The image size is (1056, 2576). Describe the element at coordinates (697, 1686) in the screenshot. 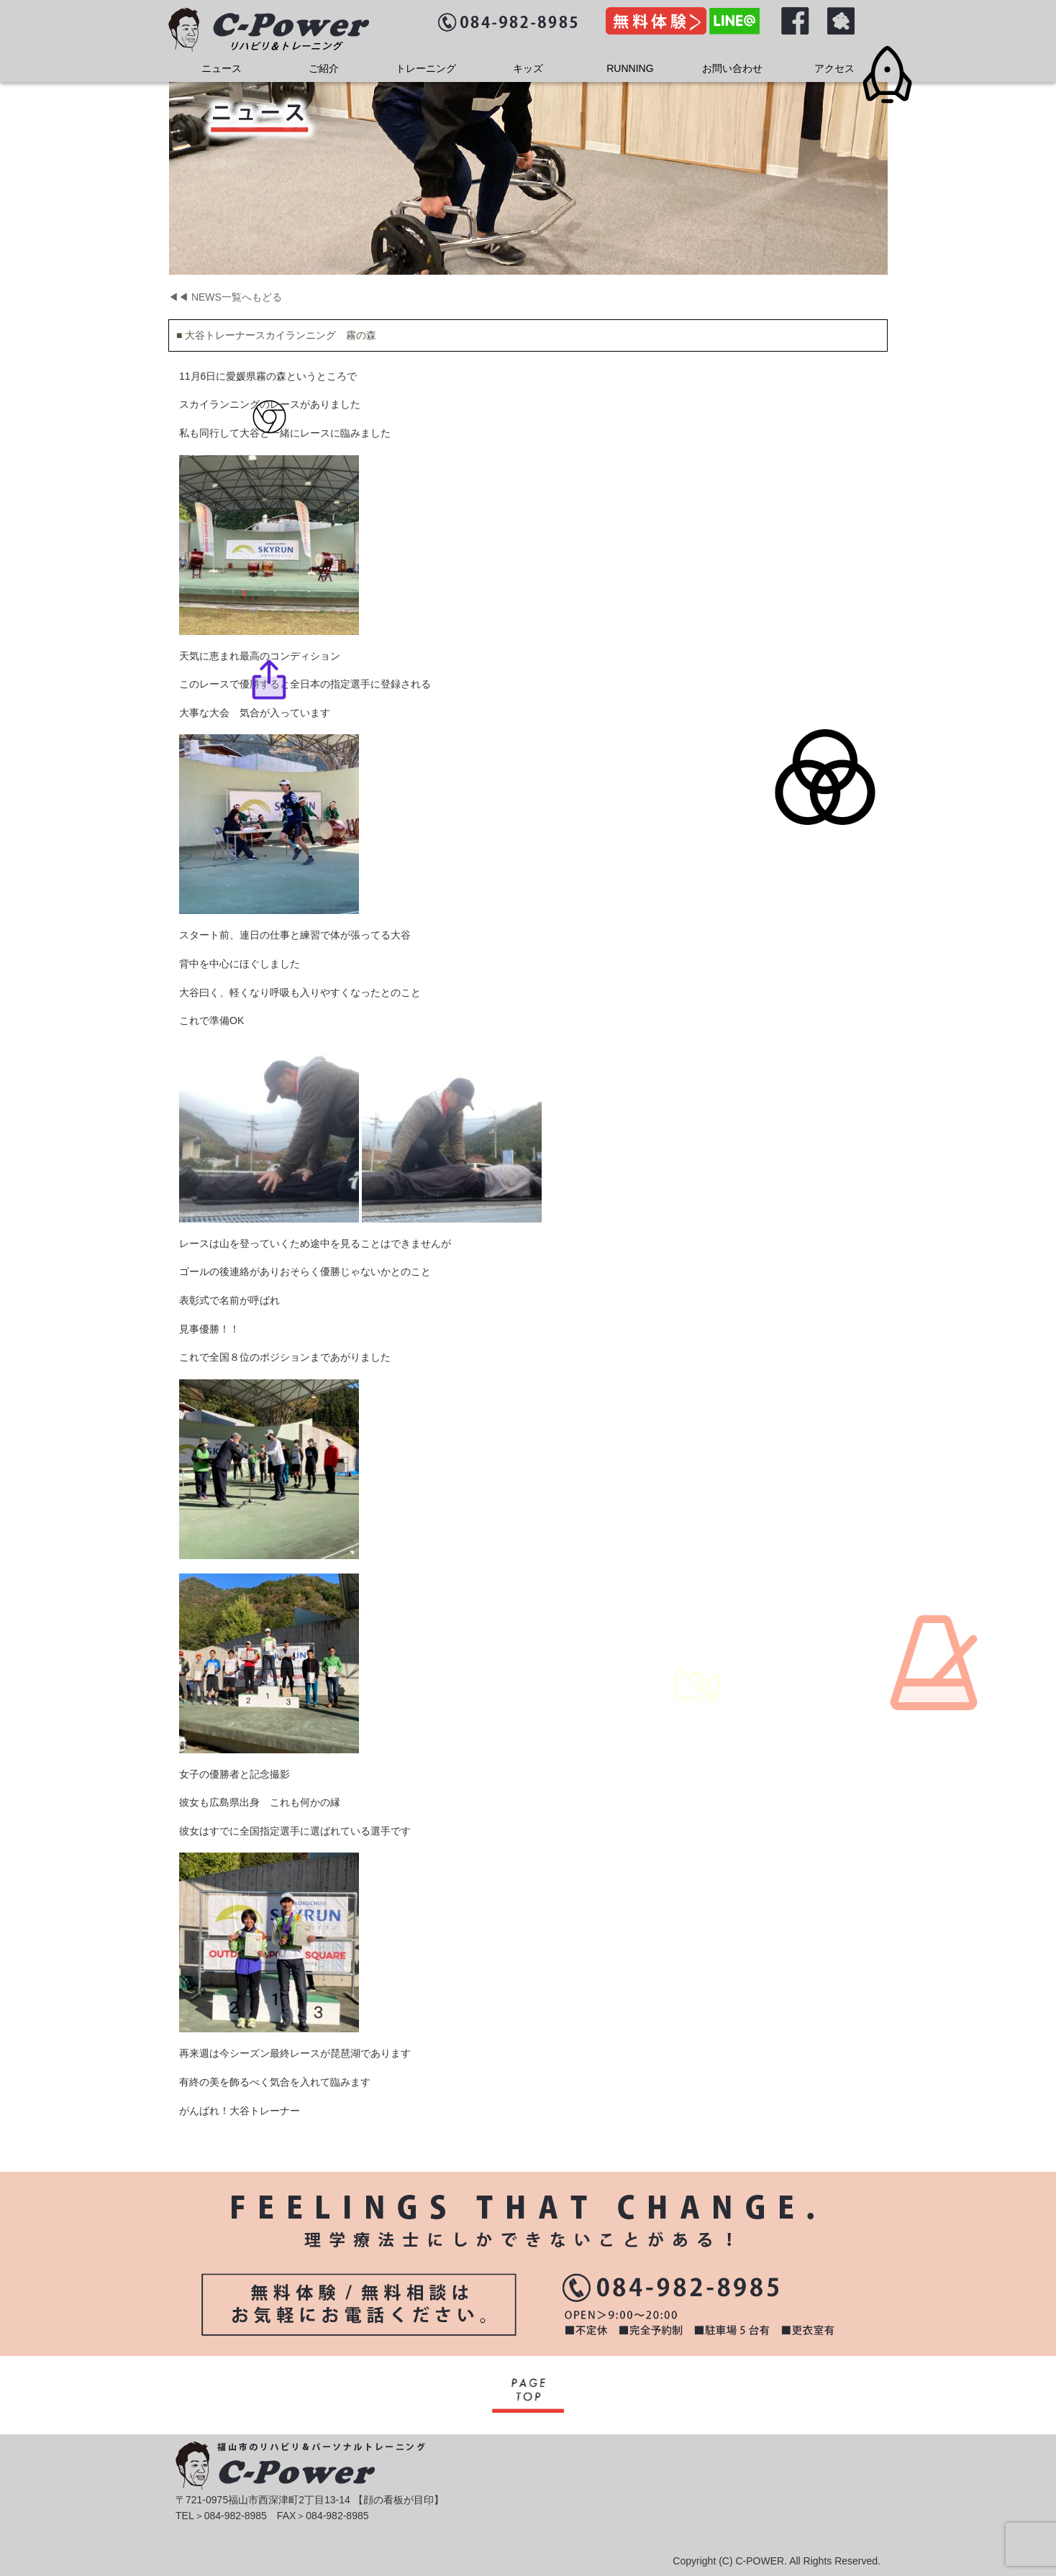

I see `turn off camera or disable video` at that location.